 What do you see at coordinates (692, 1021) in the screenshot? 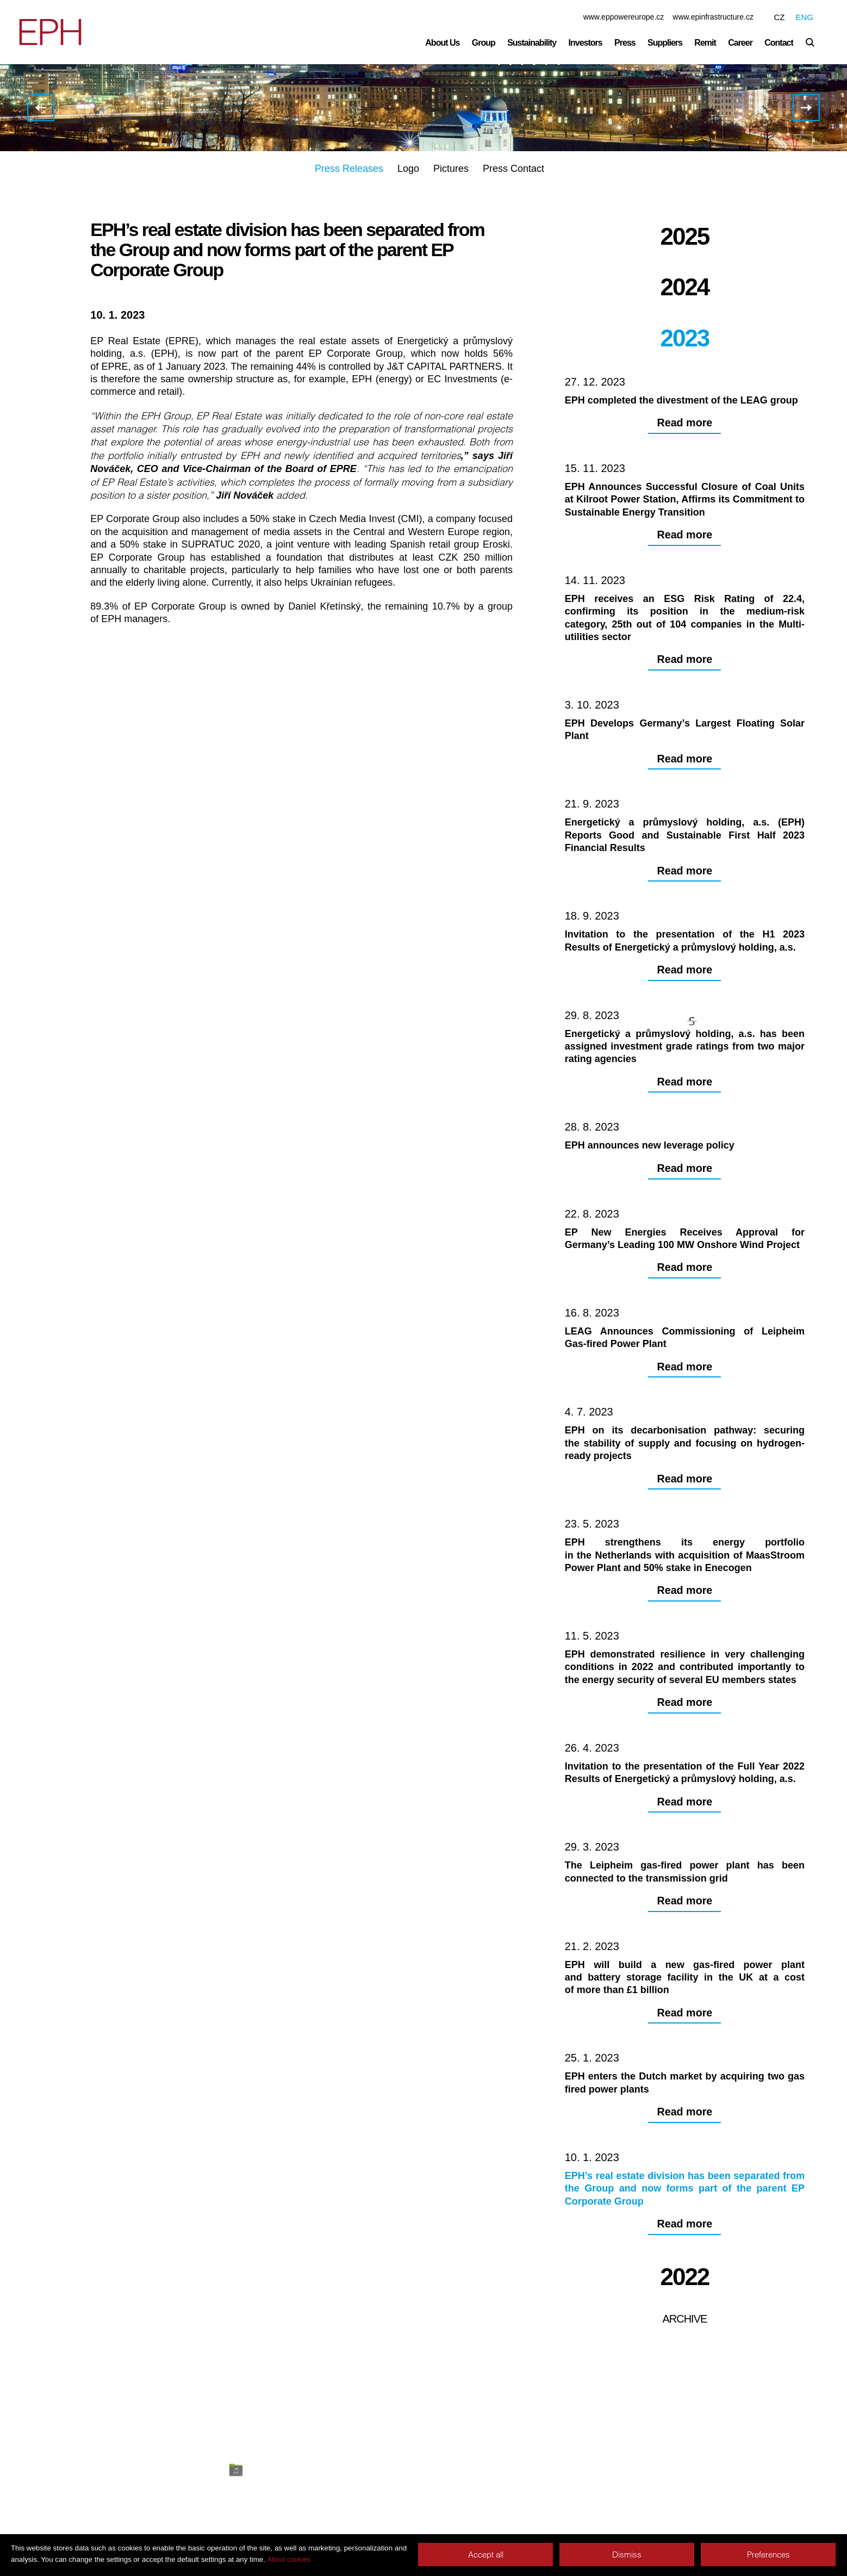
I see `apply strikethrough formatting to selected text` at bounding box center [692, 1021].